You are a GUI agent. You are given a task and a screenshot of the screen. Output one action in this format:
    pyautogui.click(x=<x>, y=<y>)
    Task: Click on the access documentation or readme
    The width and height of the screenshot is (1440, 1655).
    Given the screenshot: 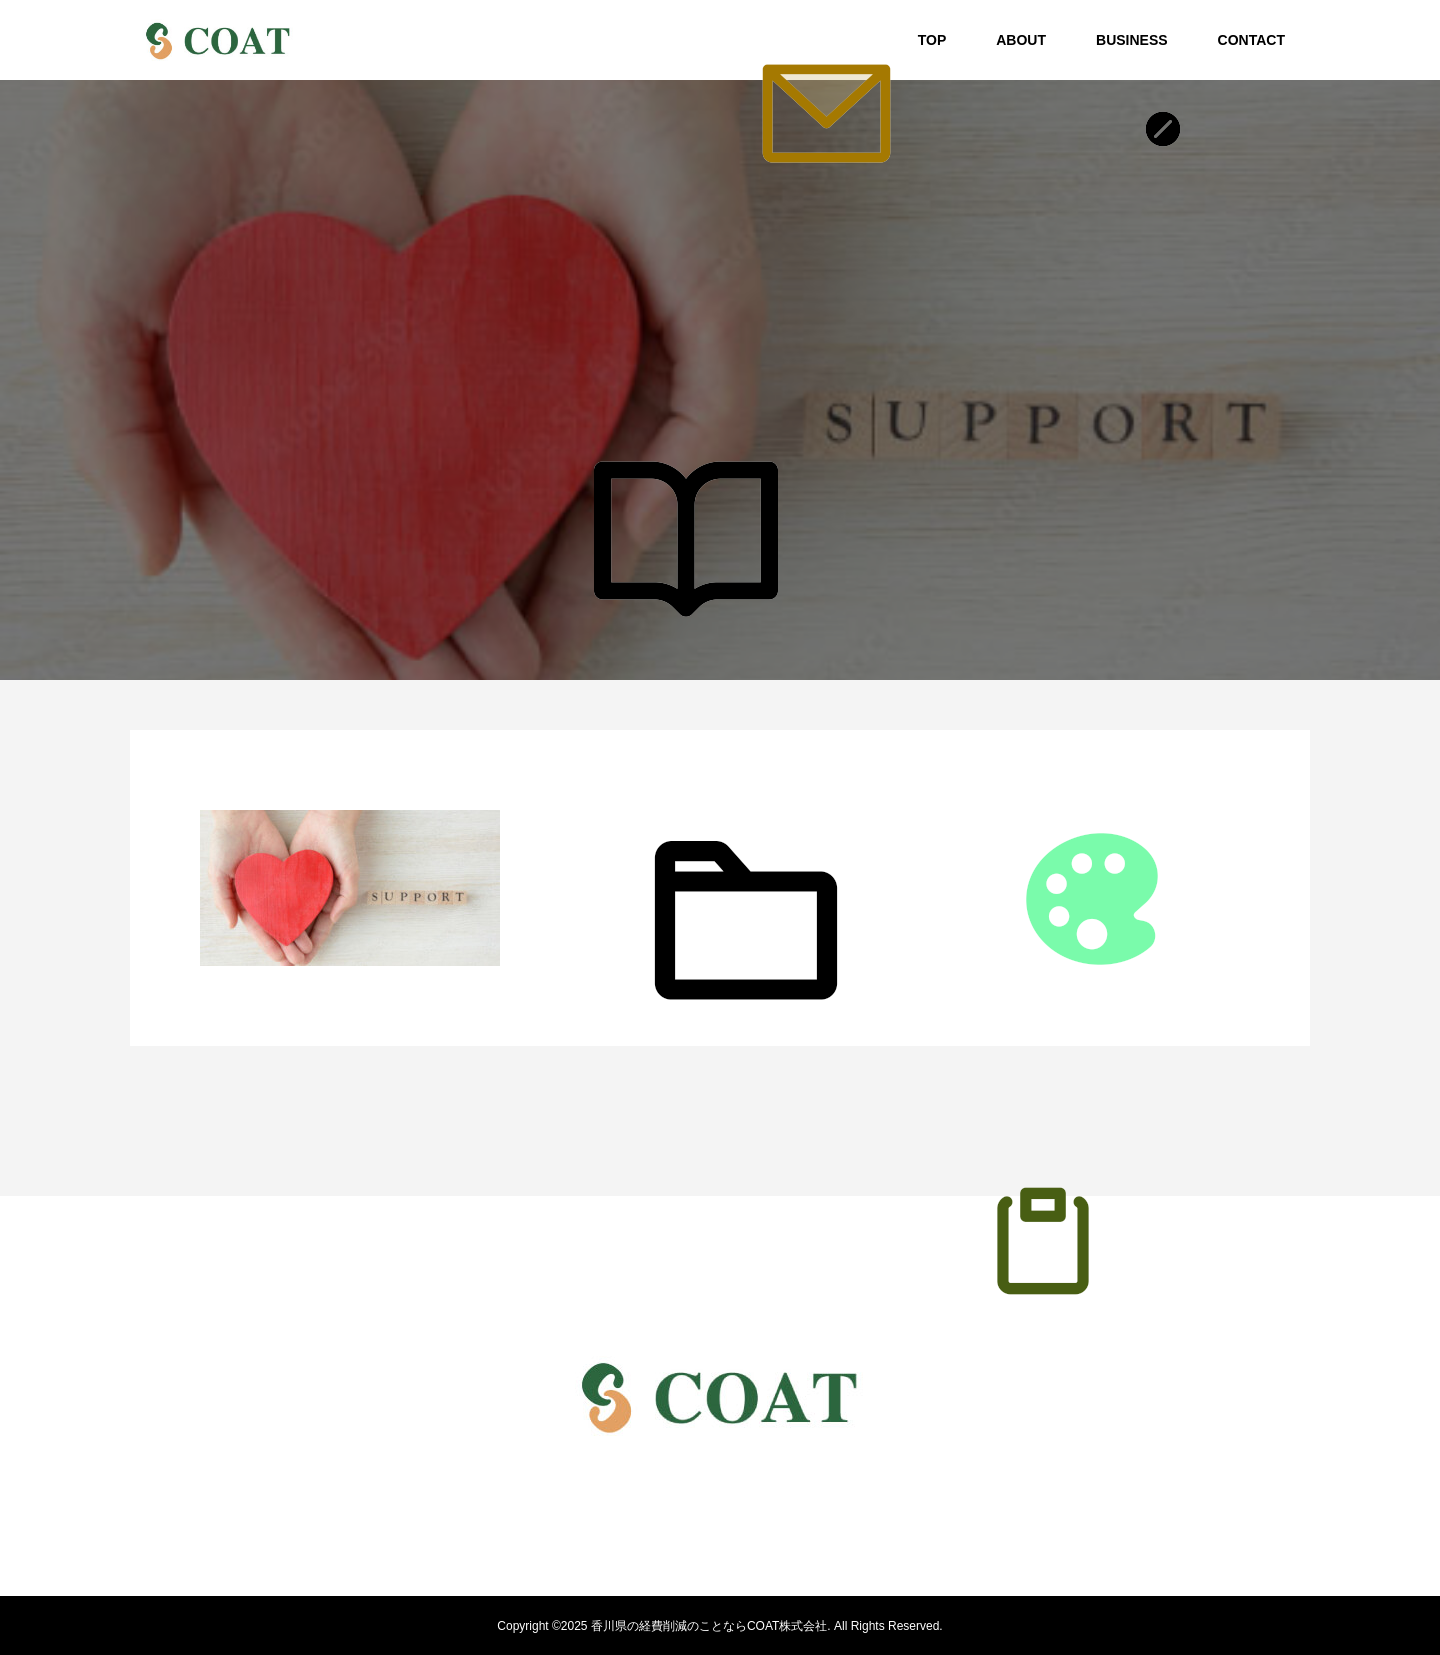 What is the action you would take?
    pyautogui.click(x=686, y=542)
    